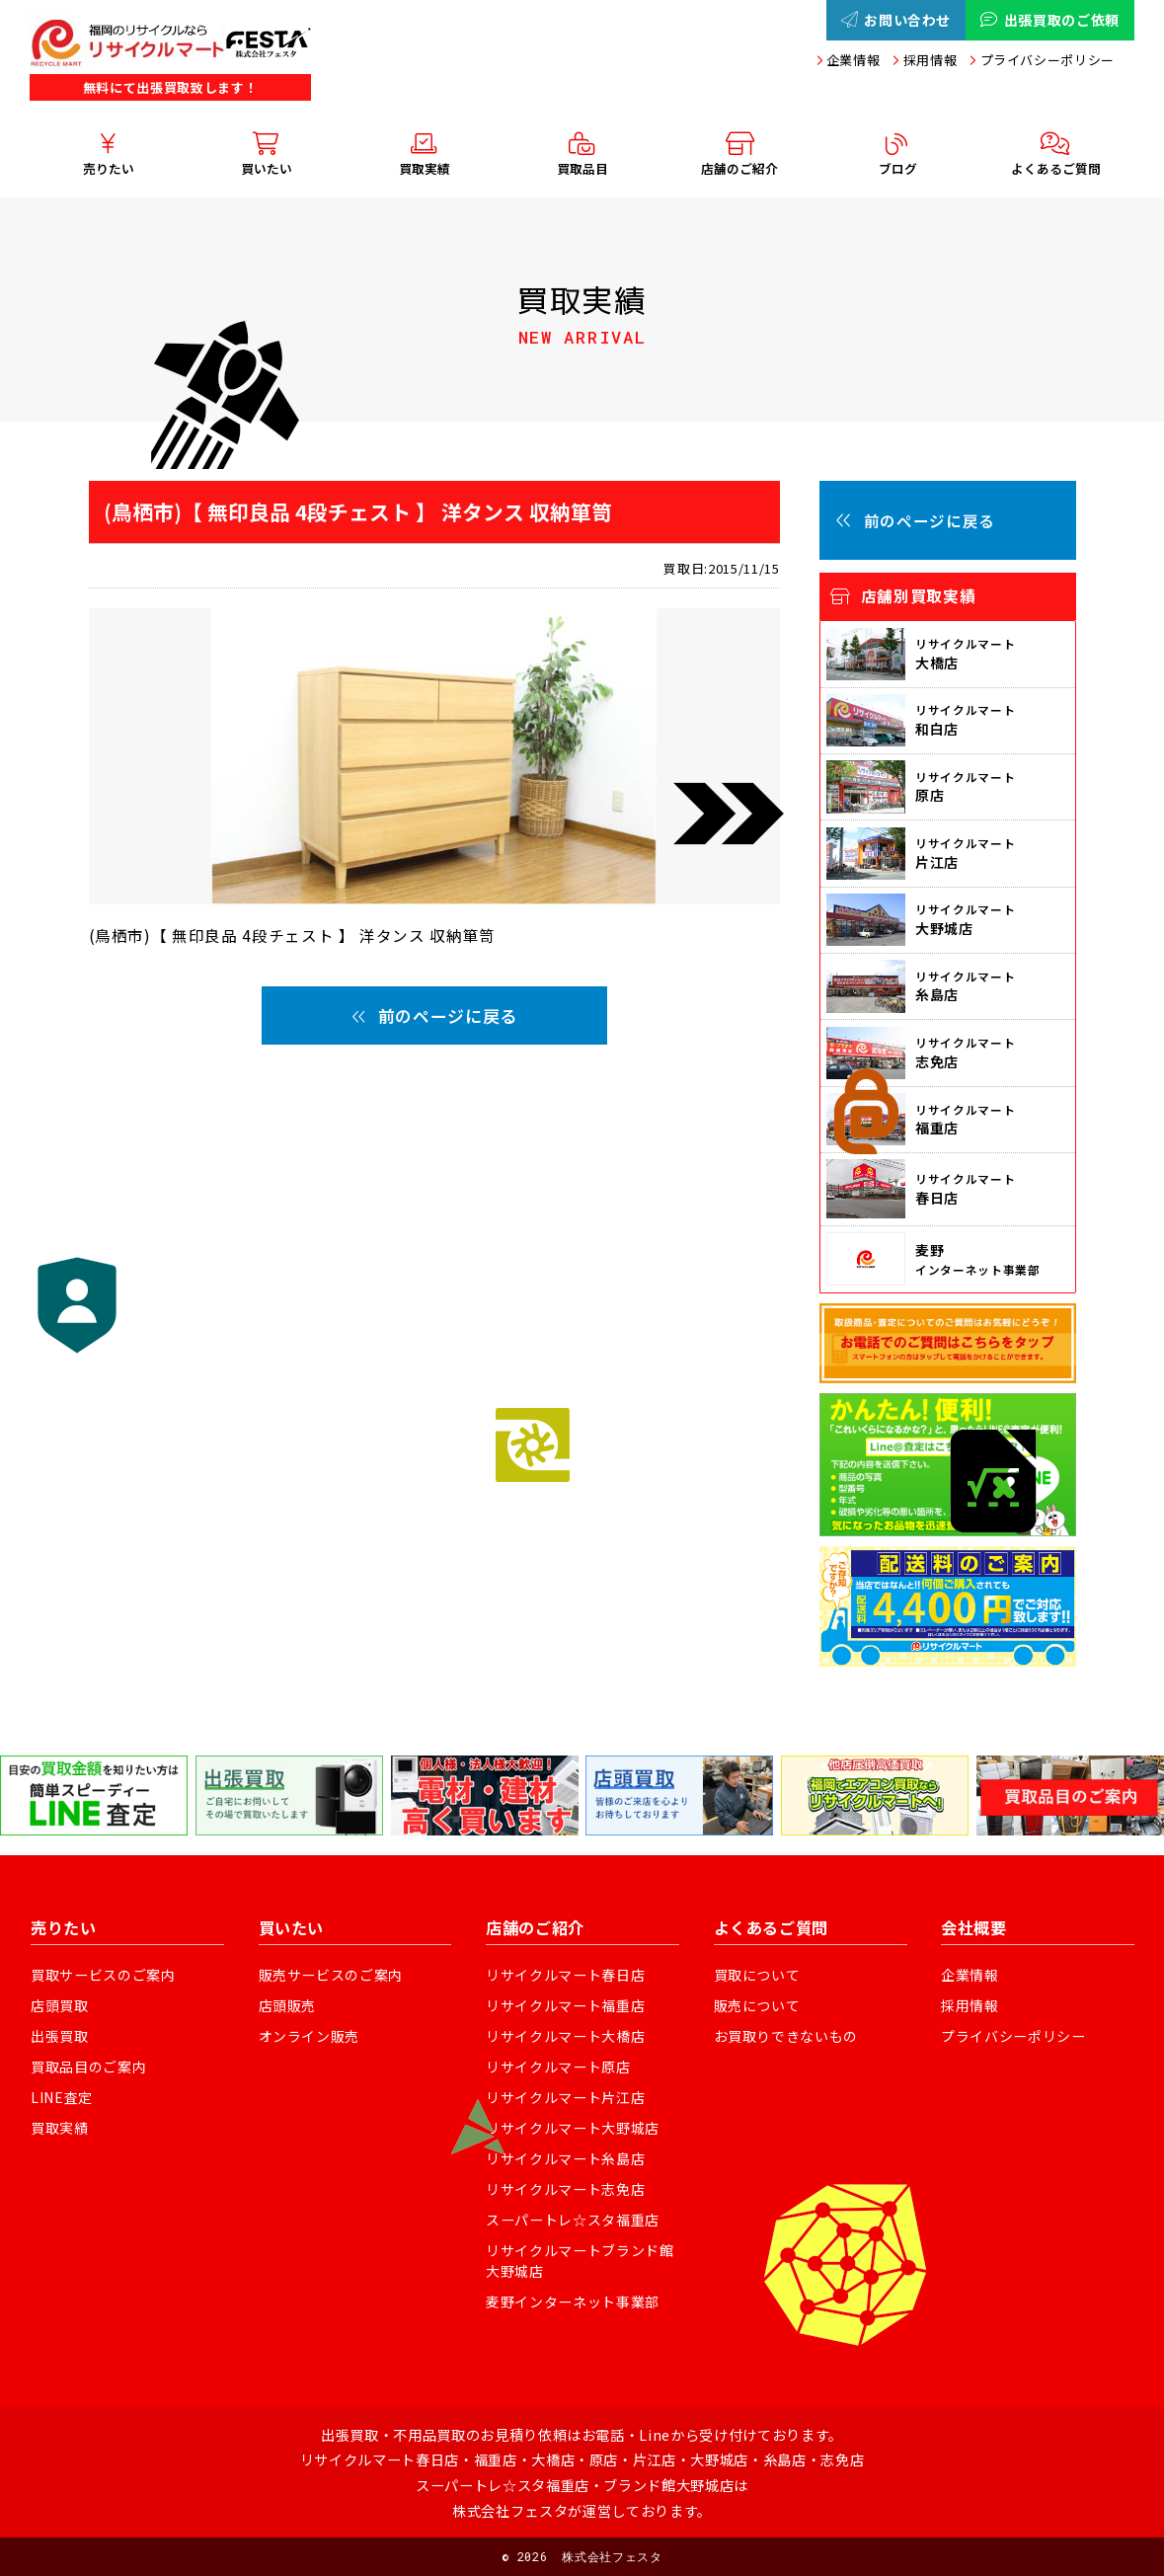 The height and width of the screenshot is (2576, 1164). I want to click on turbo build system logo, so click(532, 1444).